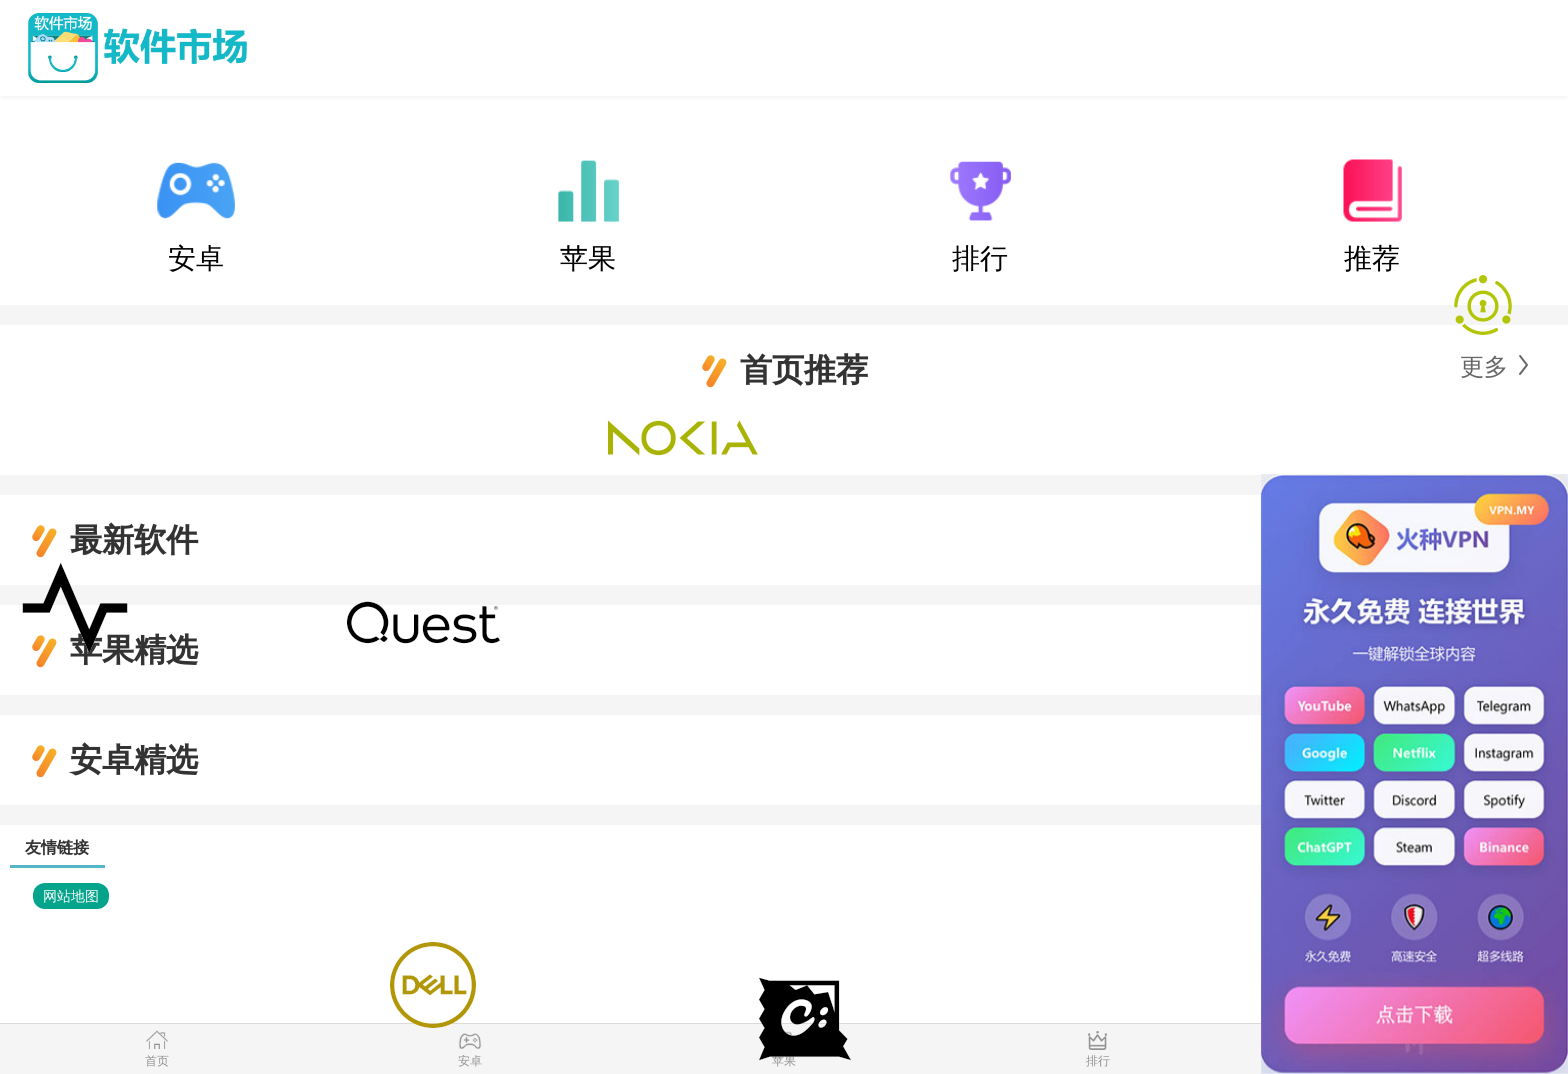  I want to click on dell brand or product identifier, so click(433, 985).